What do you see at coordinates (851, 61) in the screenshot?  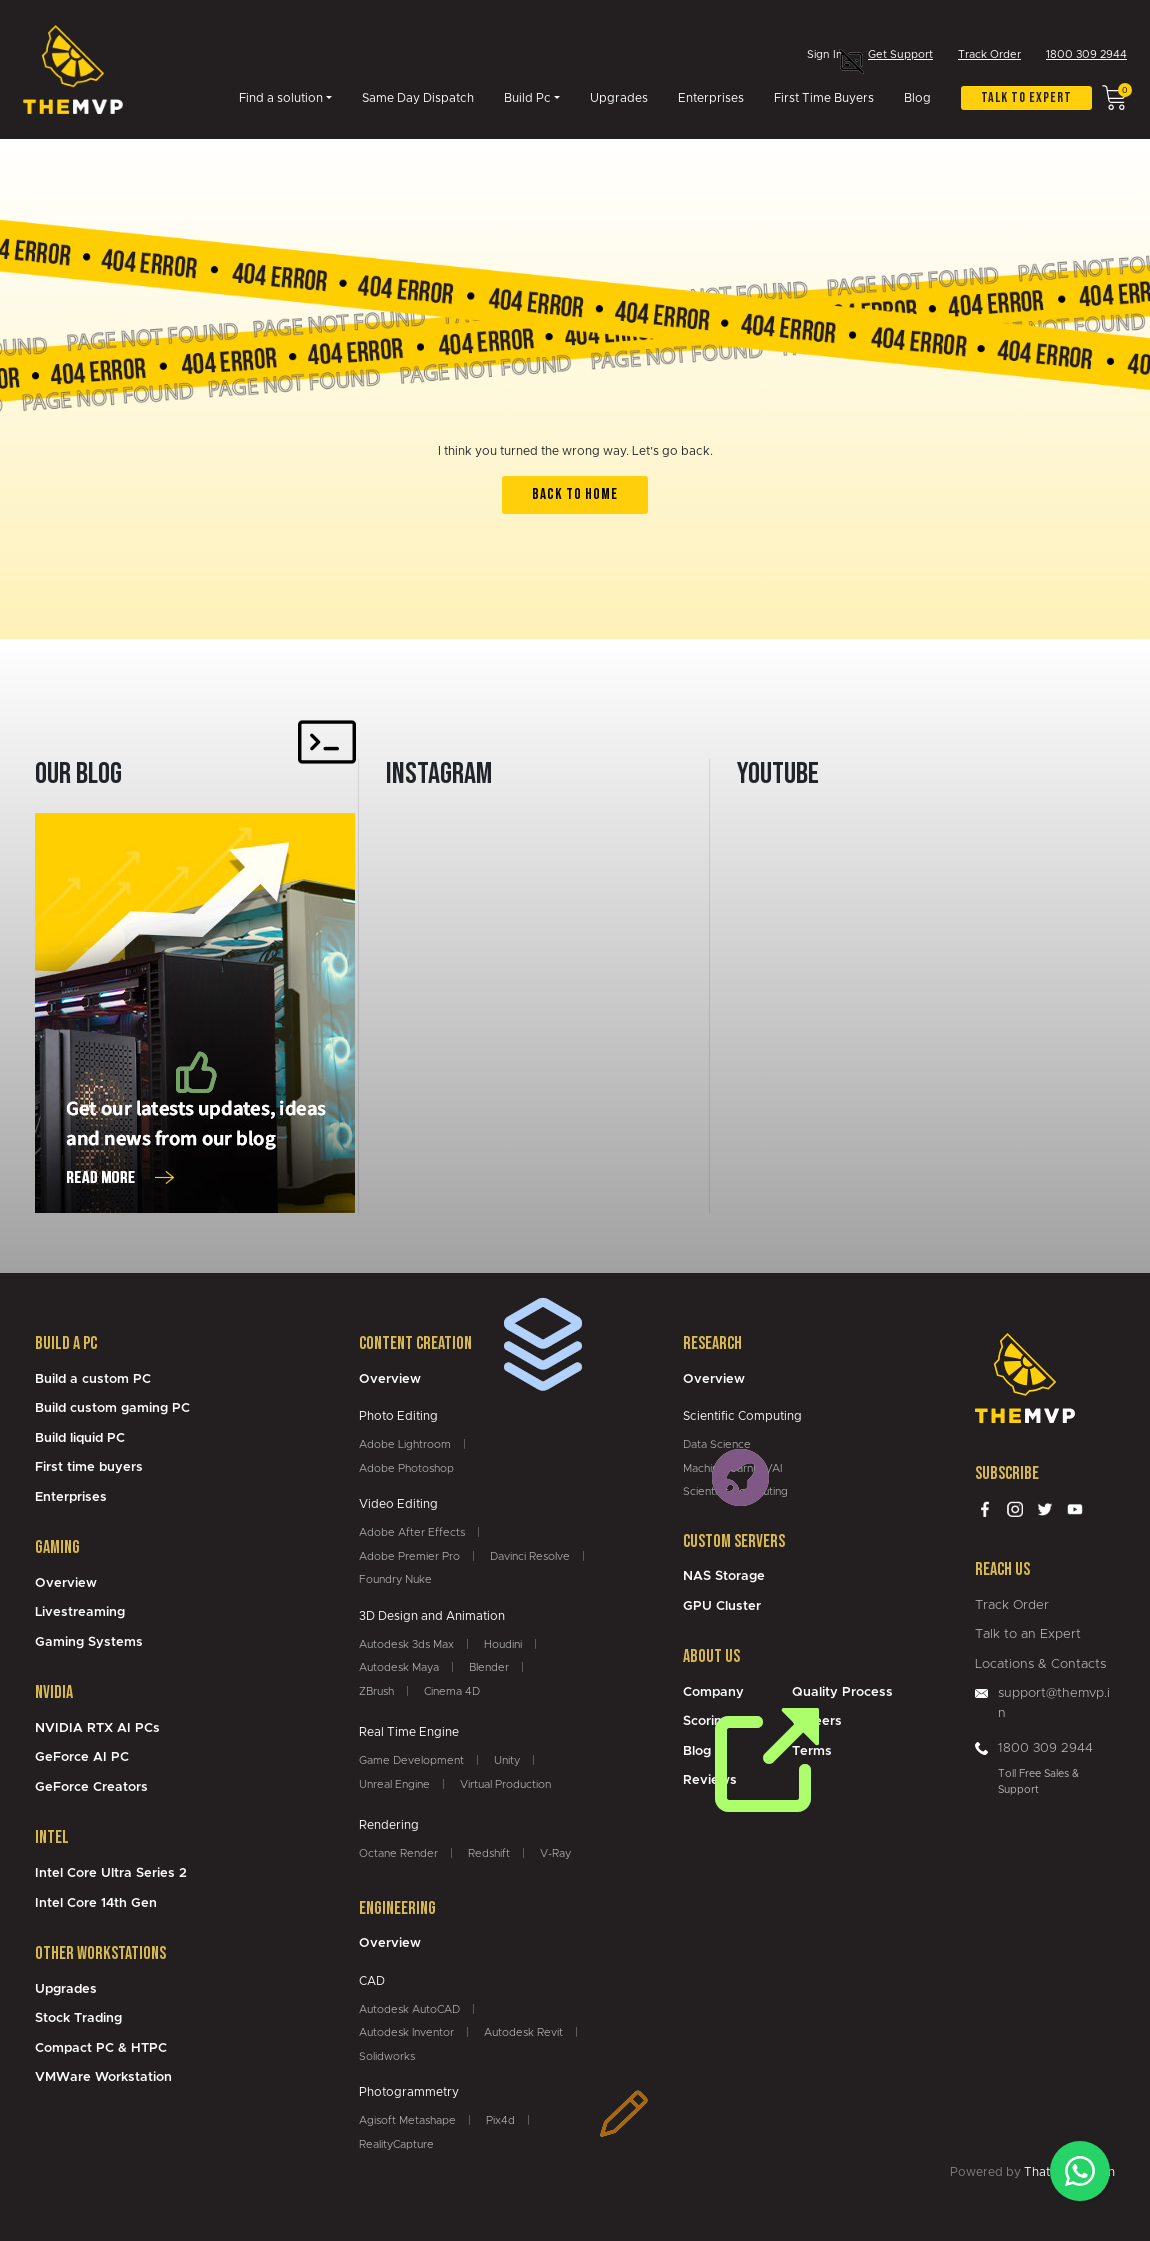 I see `turn off closed captions` at bounding box center [851, 61].